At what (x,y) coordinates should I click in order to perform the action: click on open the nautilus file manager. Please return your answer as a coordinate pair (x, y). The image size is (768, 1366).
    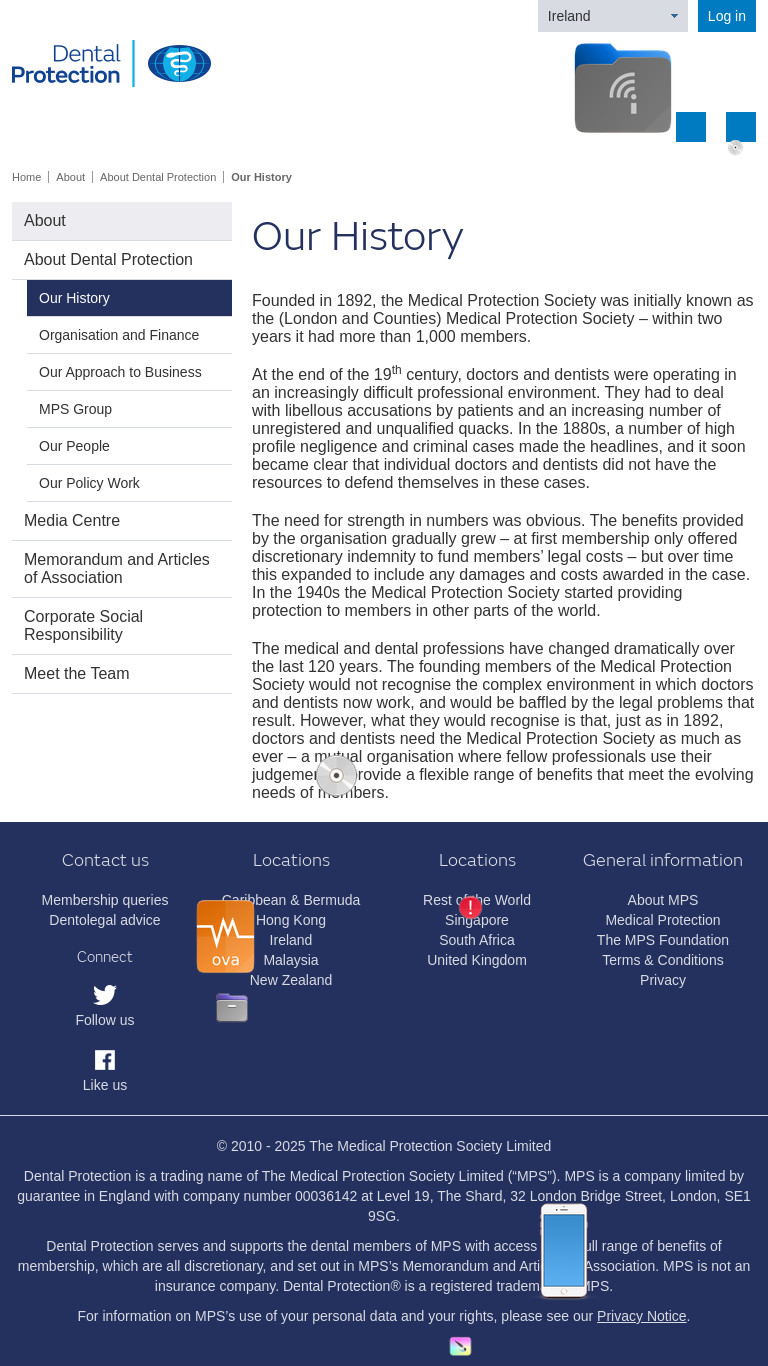
    Looking at the image, I should click on (232, 1007).